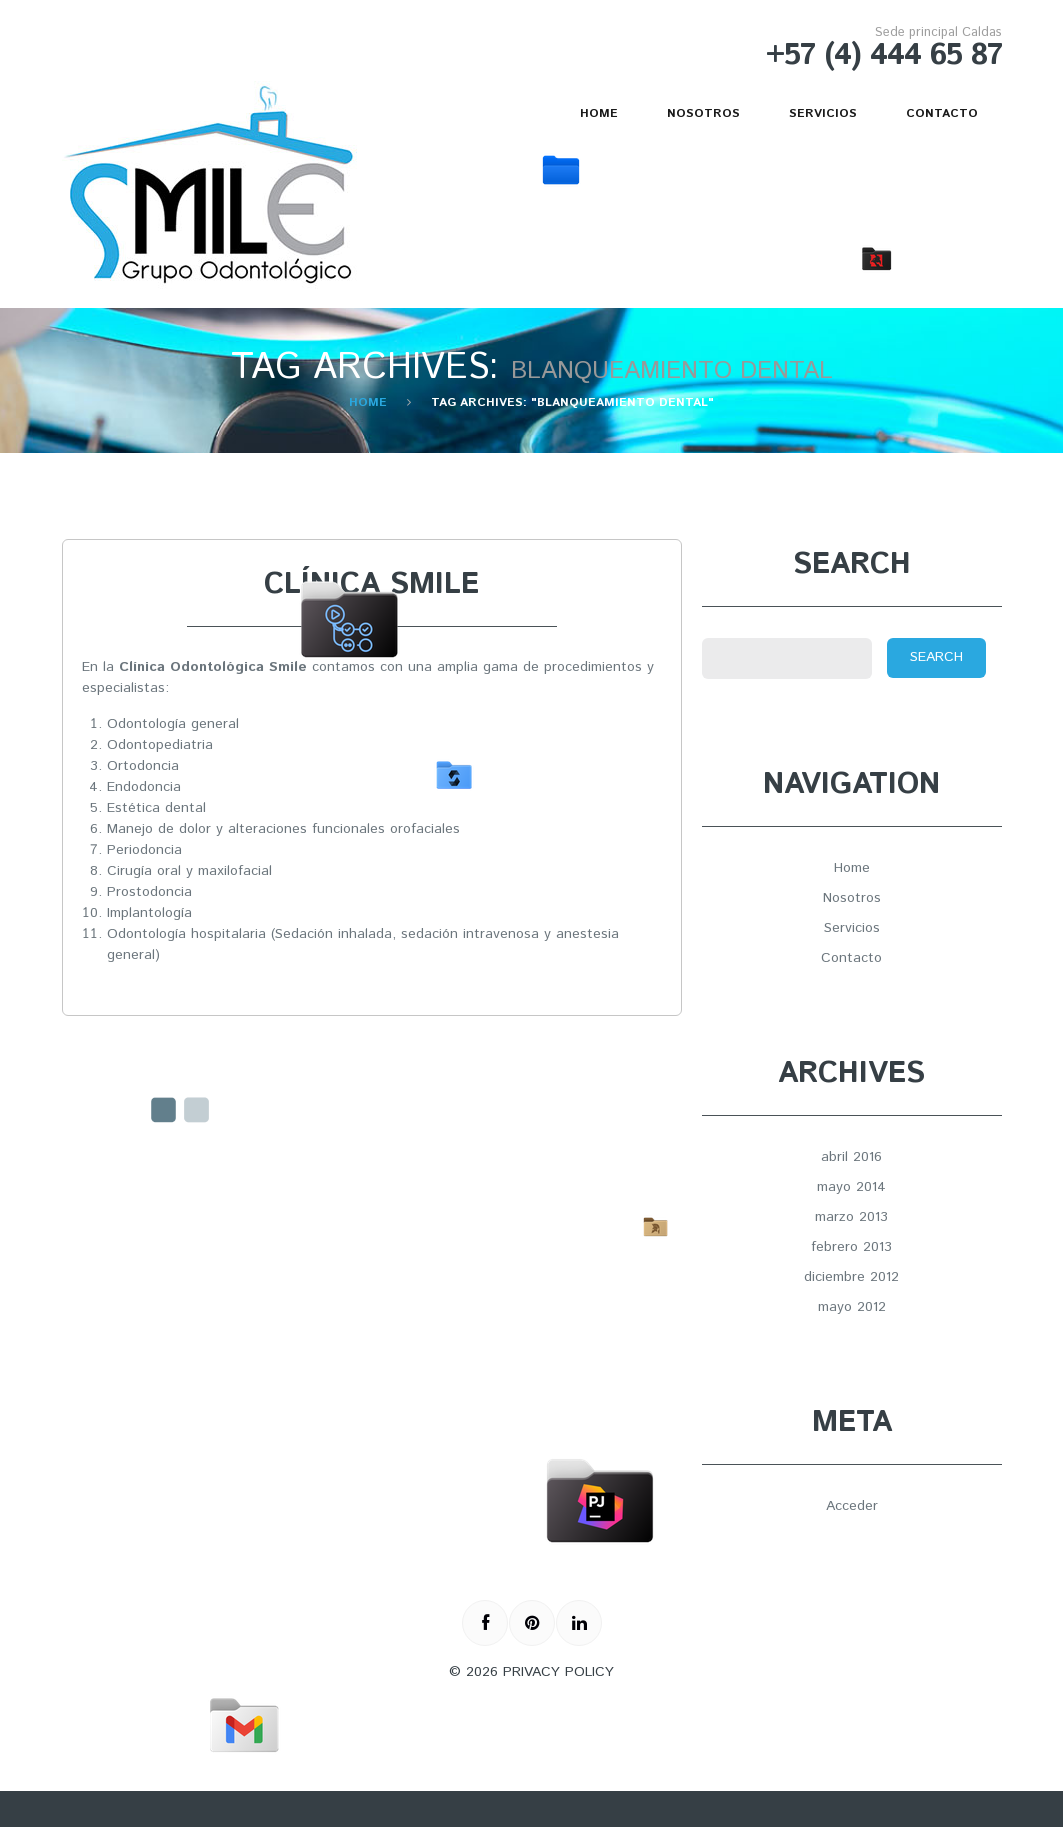 The image size is (1063, 1827). What do you see at coordinates (180, 1114) in the screenshot?
I see `view task list or to-do items` at bounding box center [180, 1114].